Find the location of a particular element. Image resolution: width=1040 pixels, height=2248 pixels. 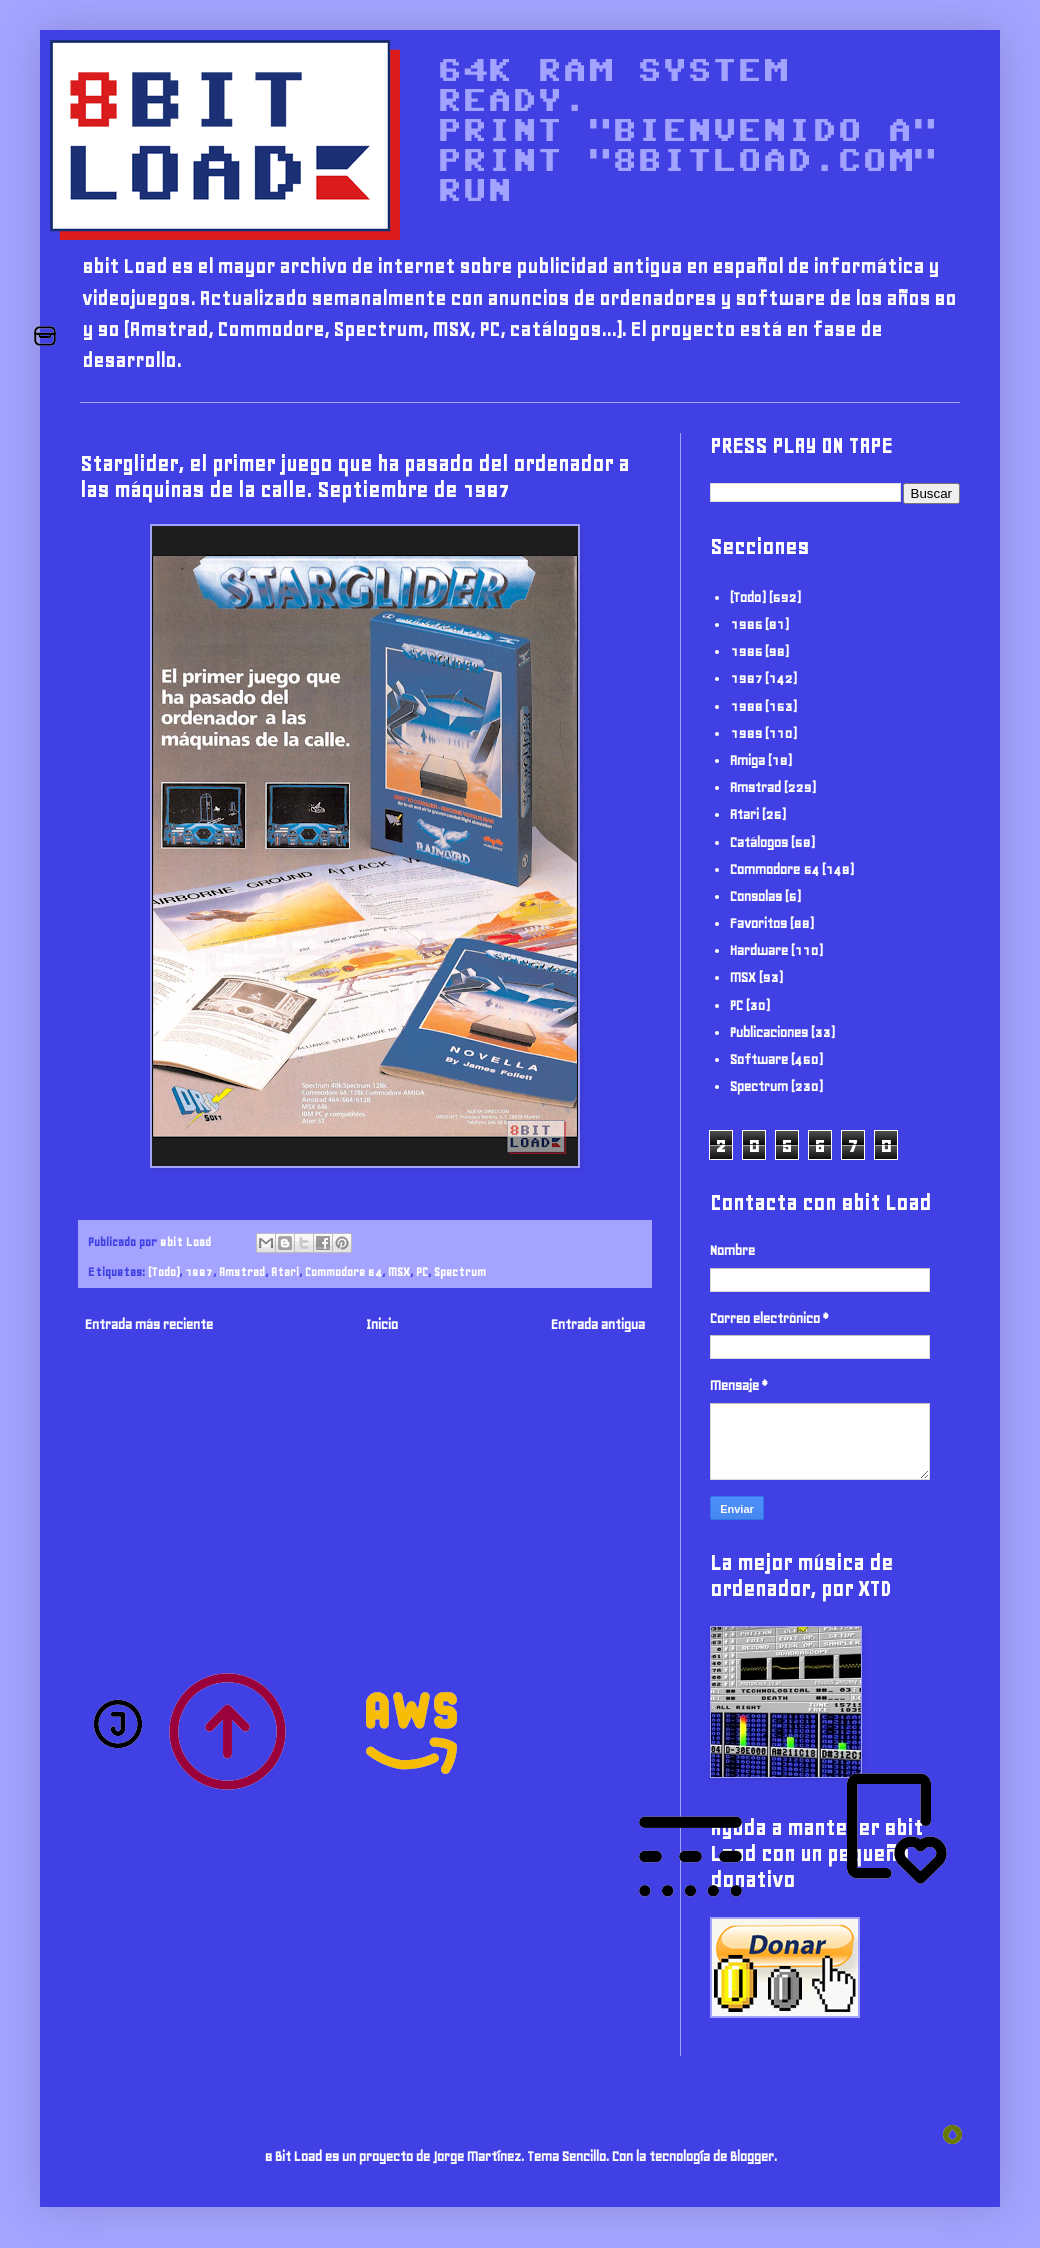

indicates items or contacts starting with the letter J is located at coordinates (118, 1724).